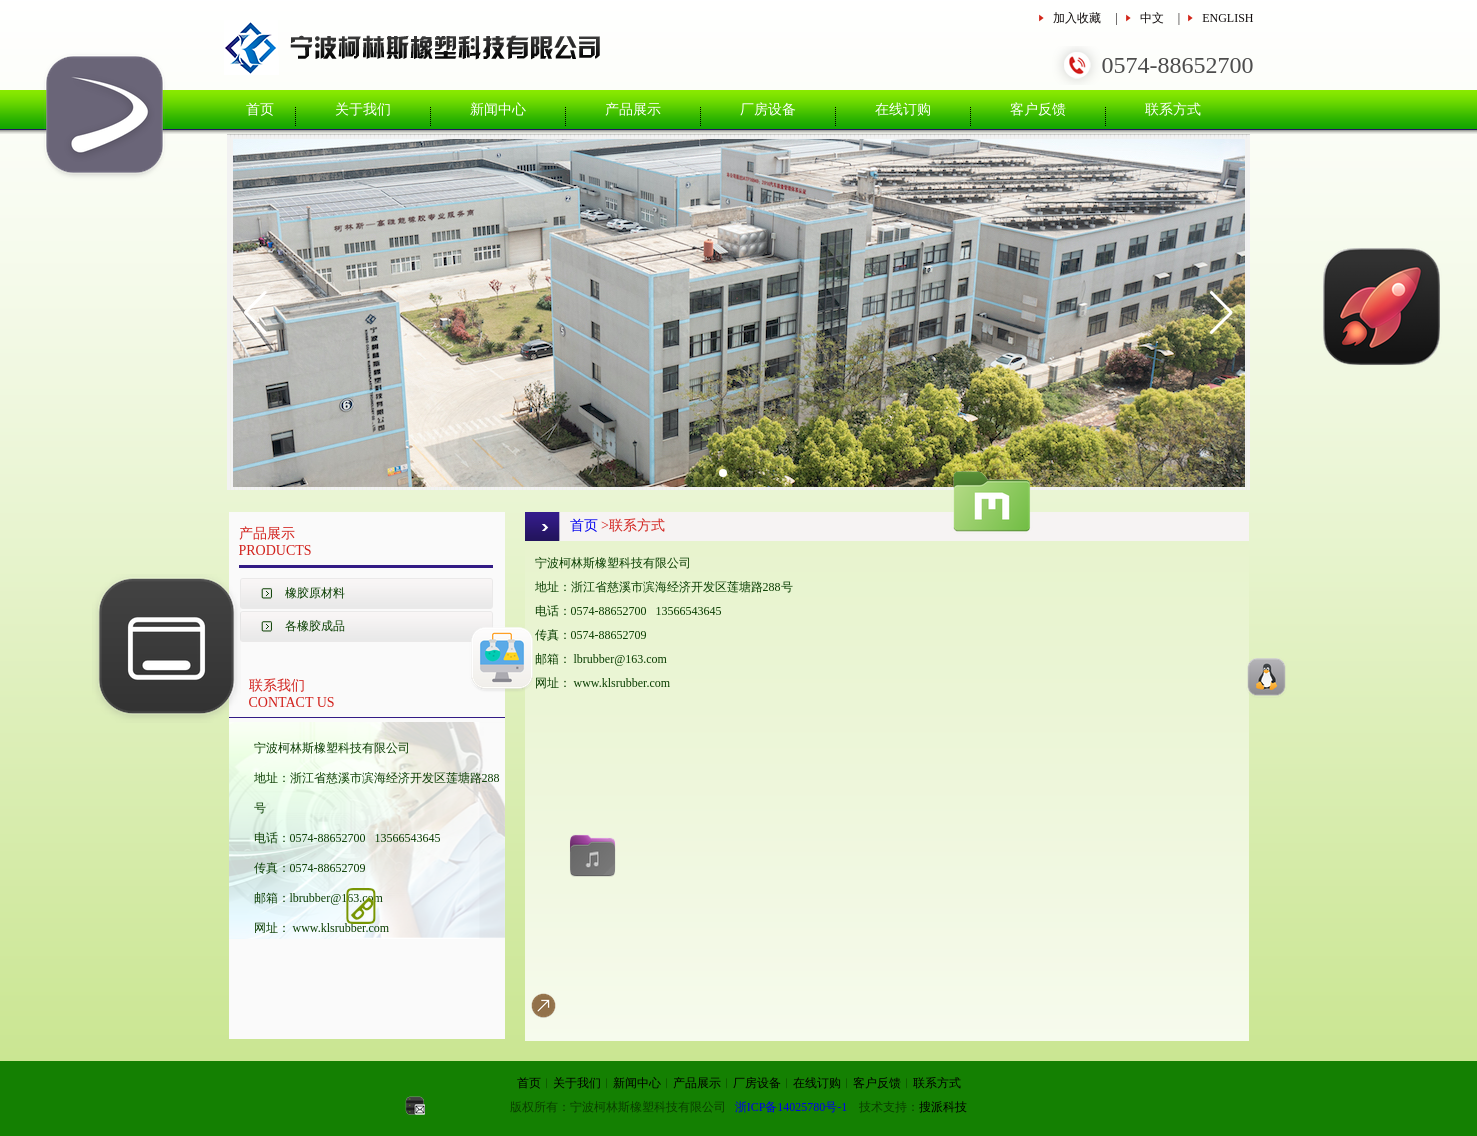 The image size is (1477, 1136). I want to click on open the games app or library, so click(1381, 306).